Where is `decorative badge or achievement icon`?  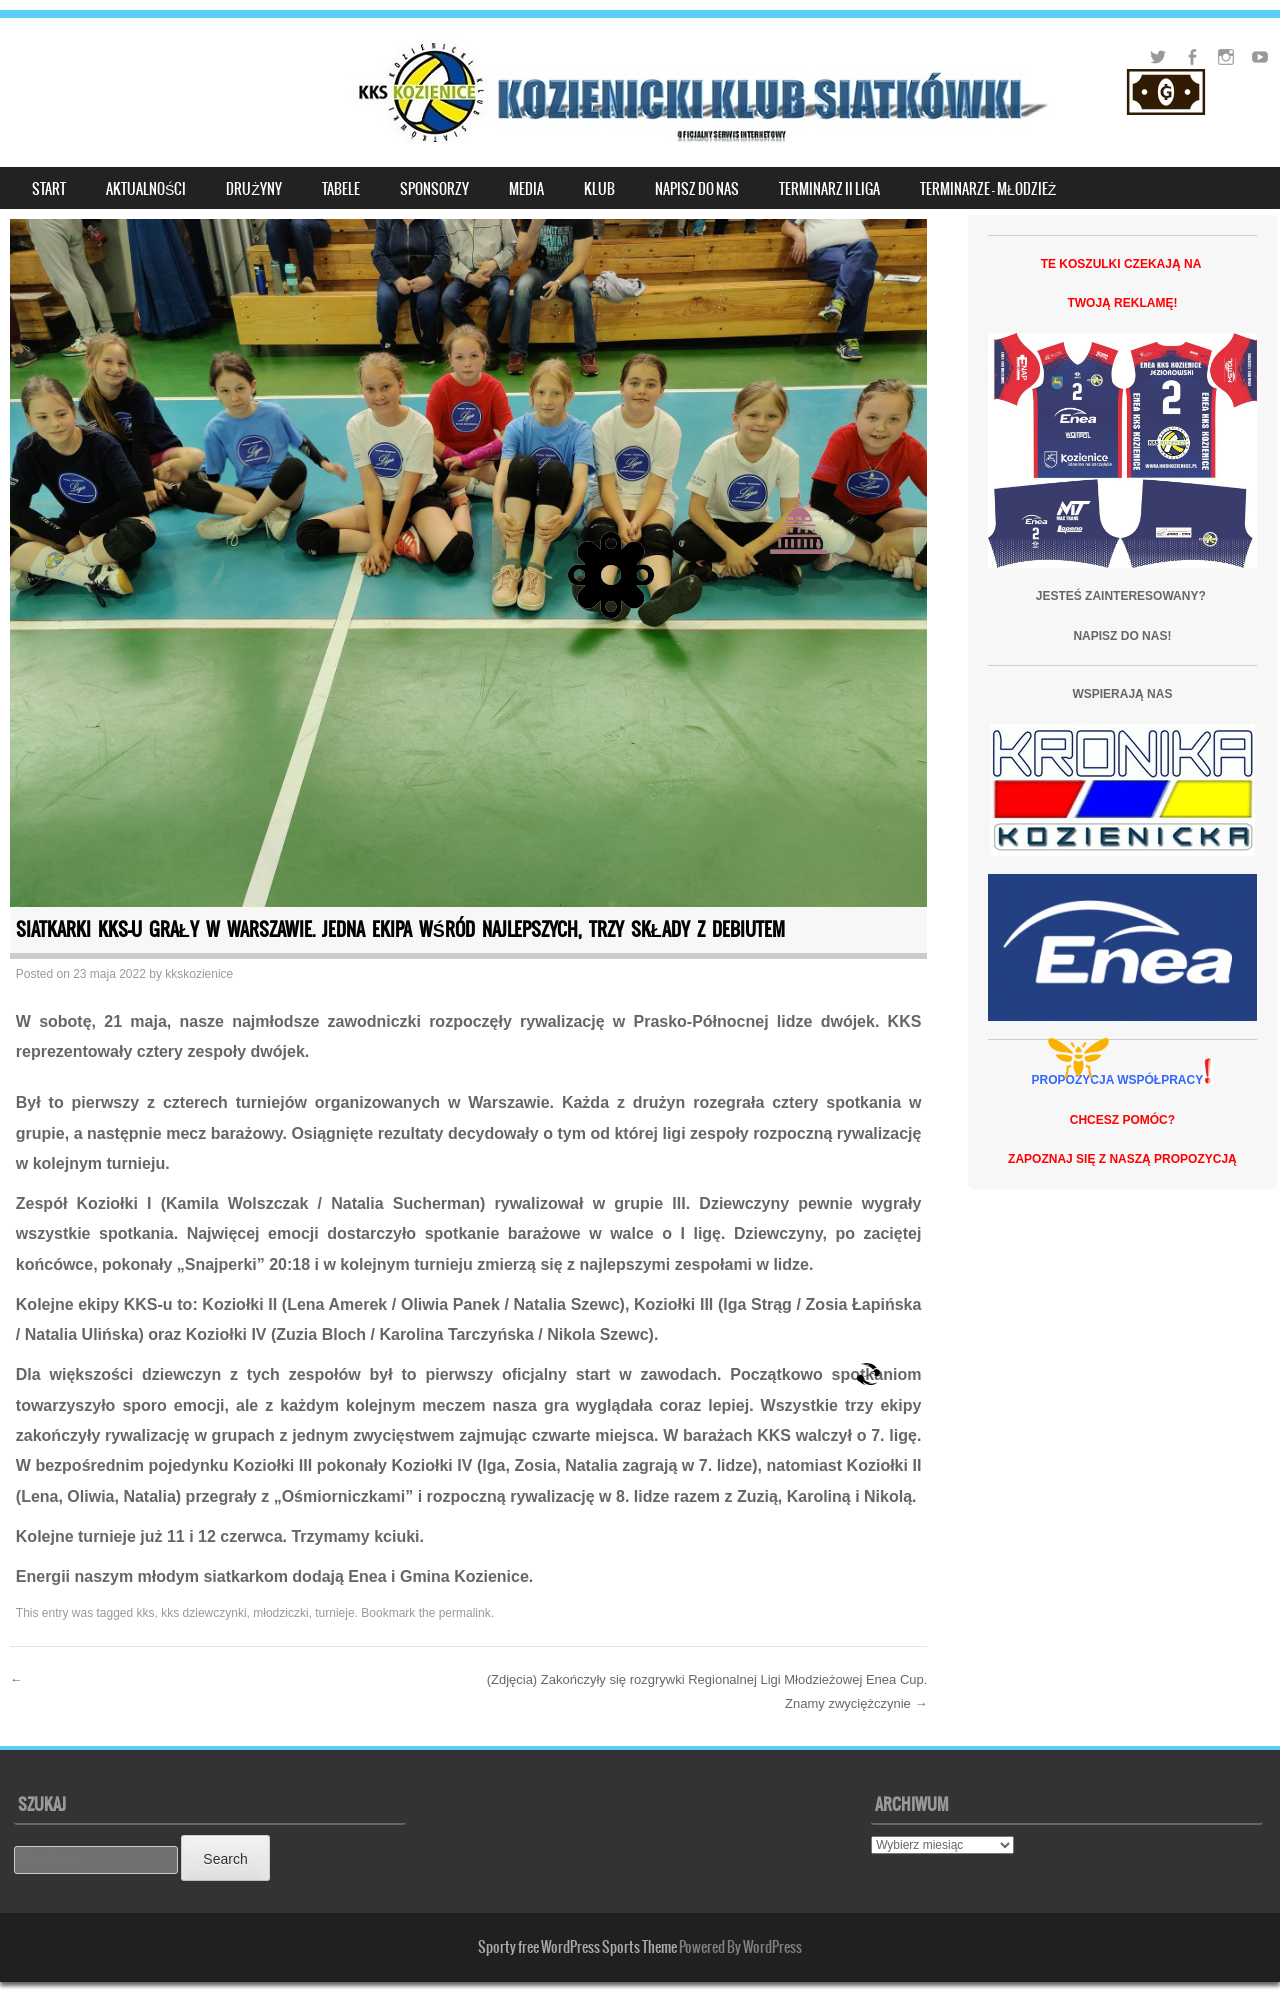
decorative badge or achievement icon is located at coordinates (611, 575).